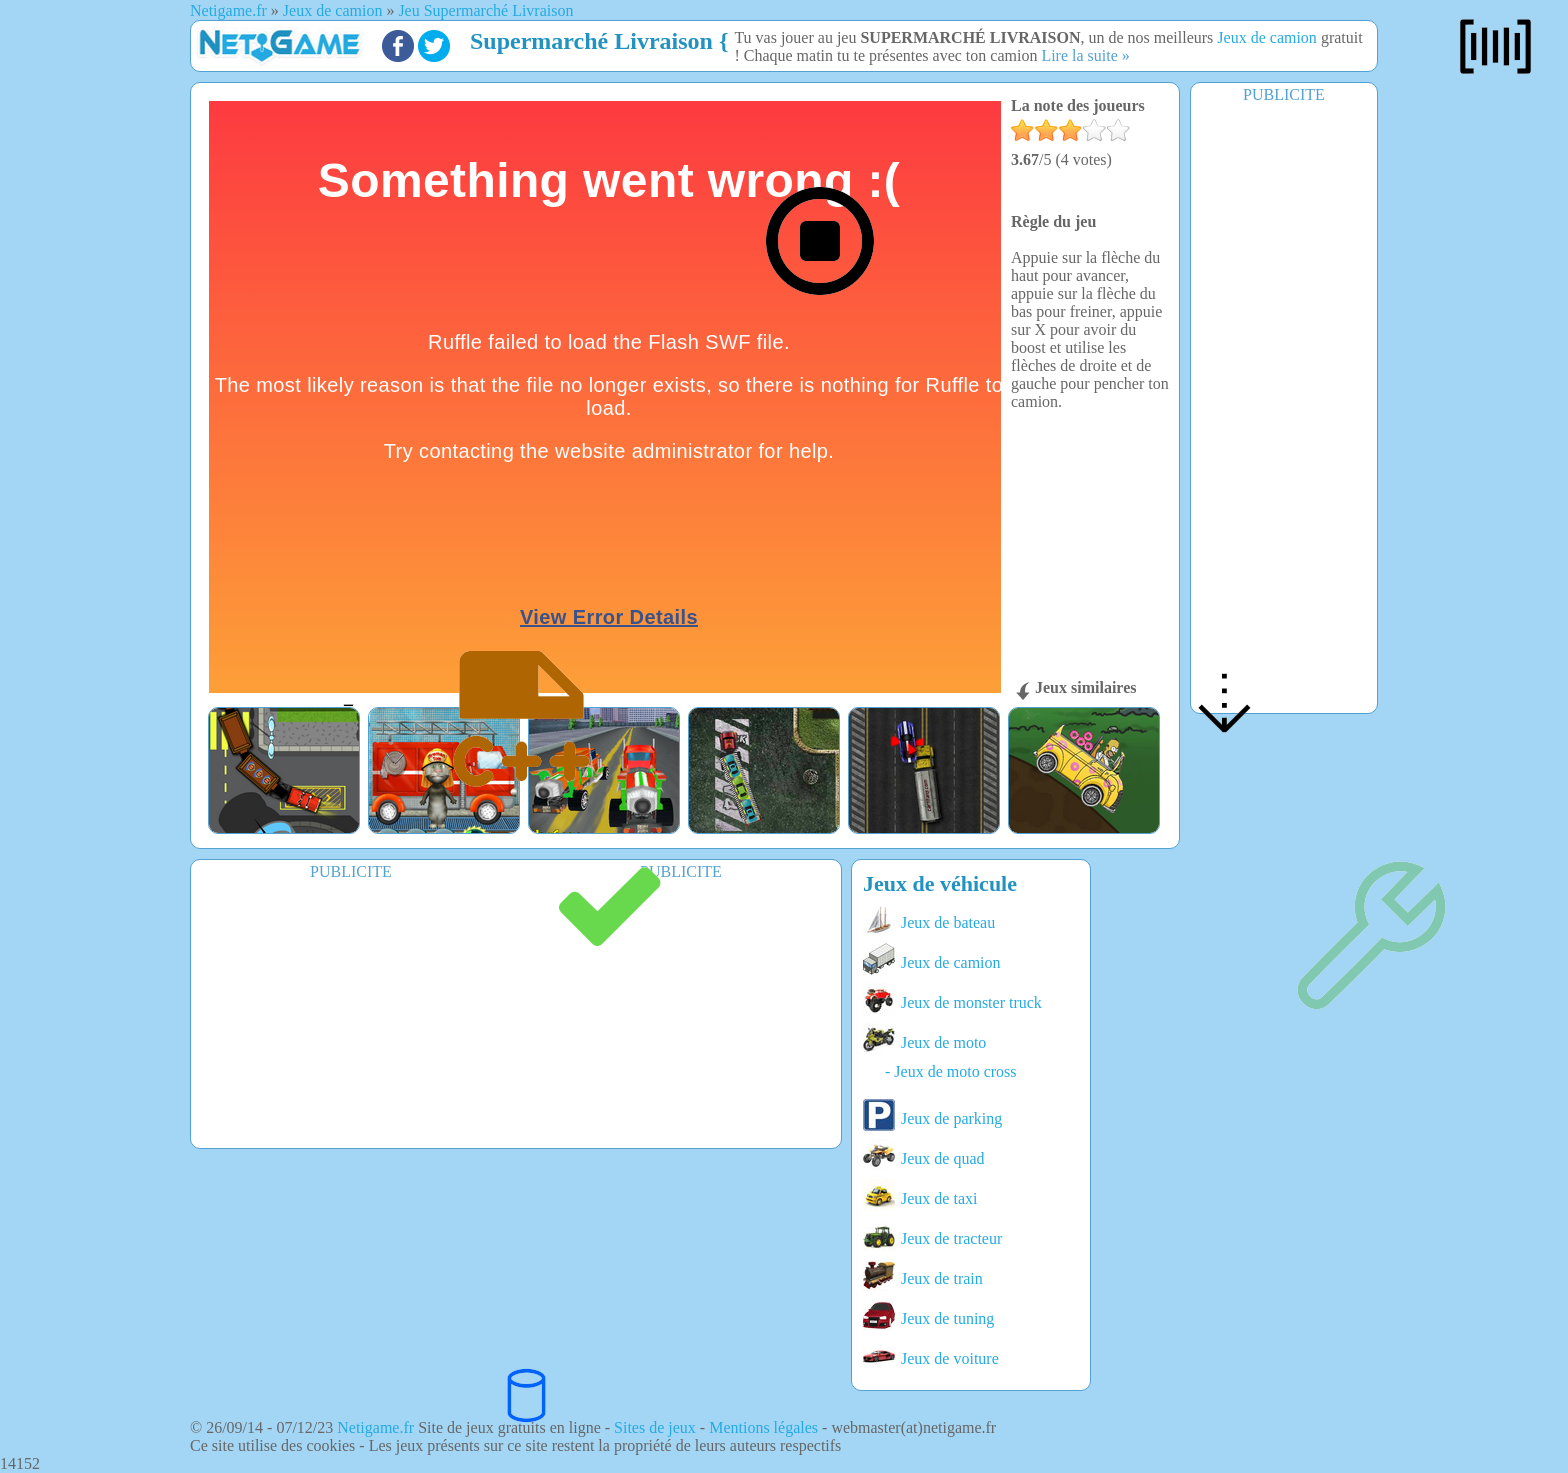 The height and width of the screenshot is (1473, 1568). Describe the element at coordinates (526, 1395) in the screenshot. I see `access database management` at that location.